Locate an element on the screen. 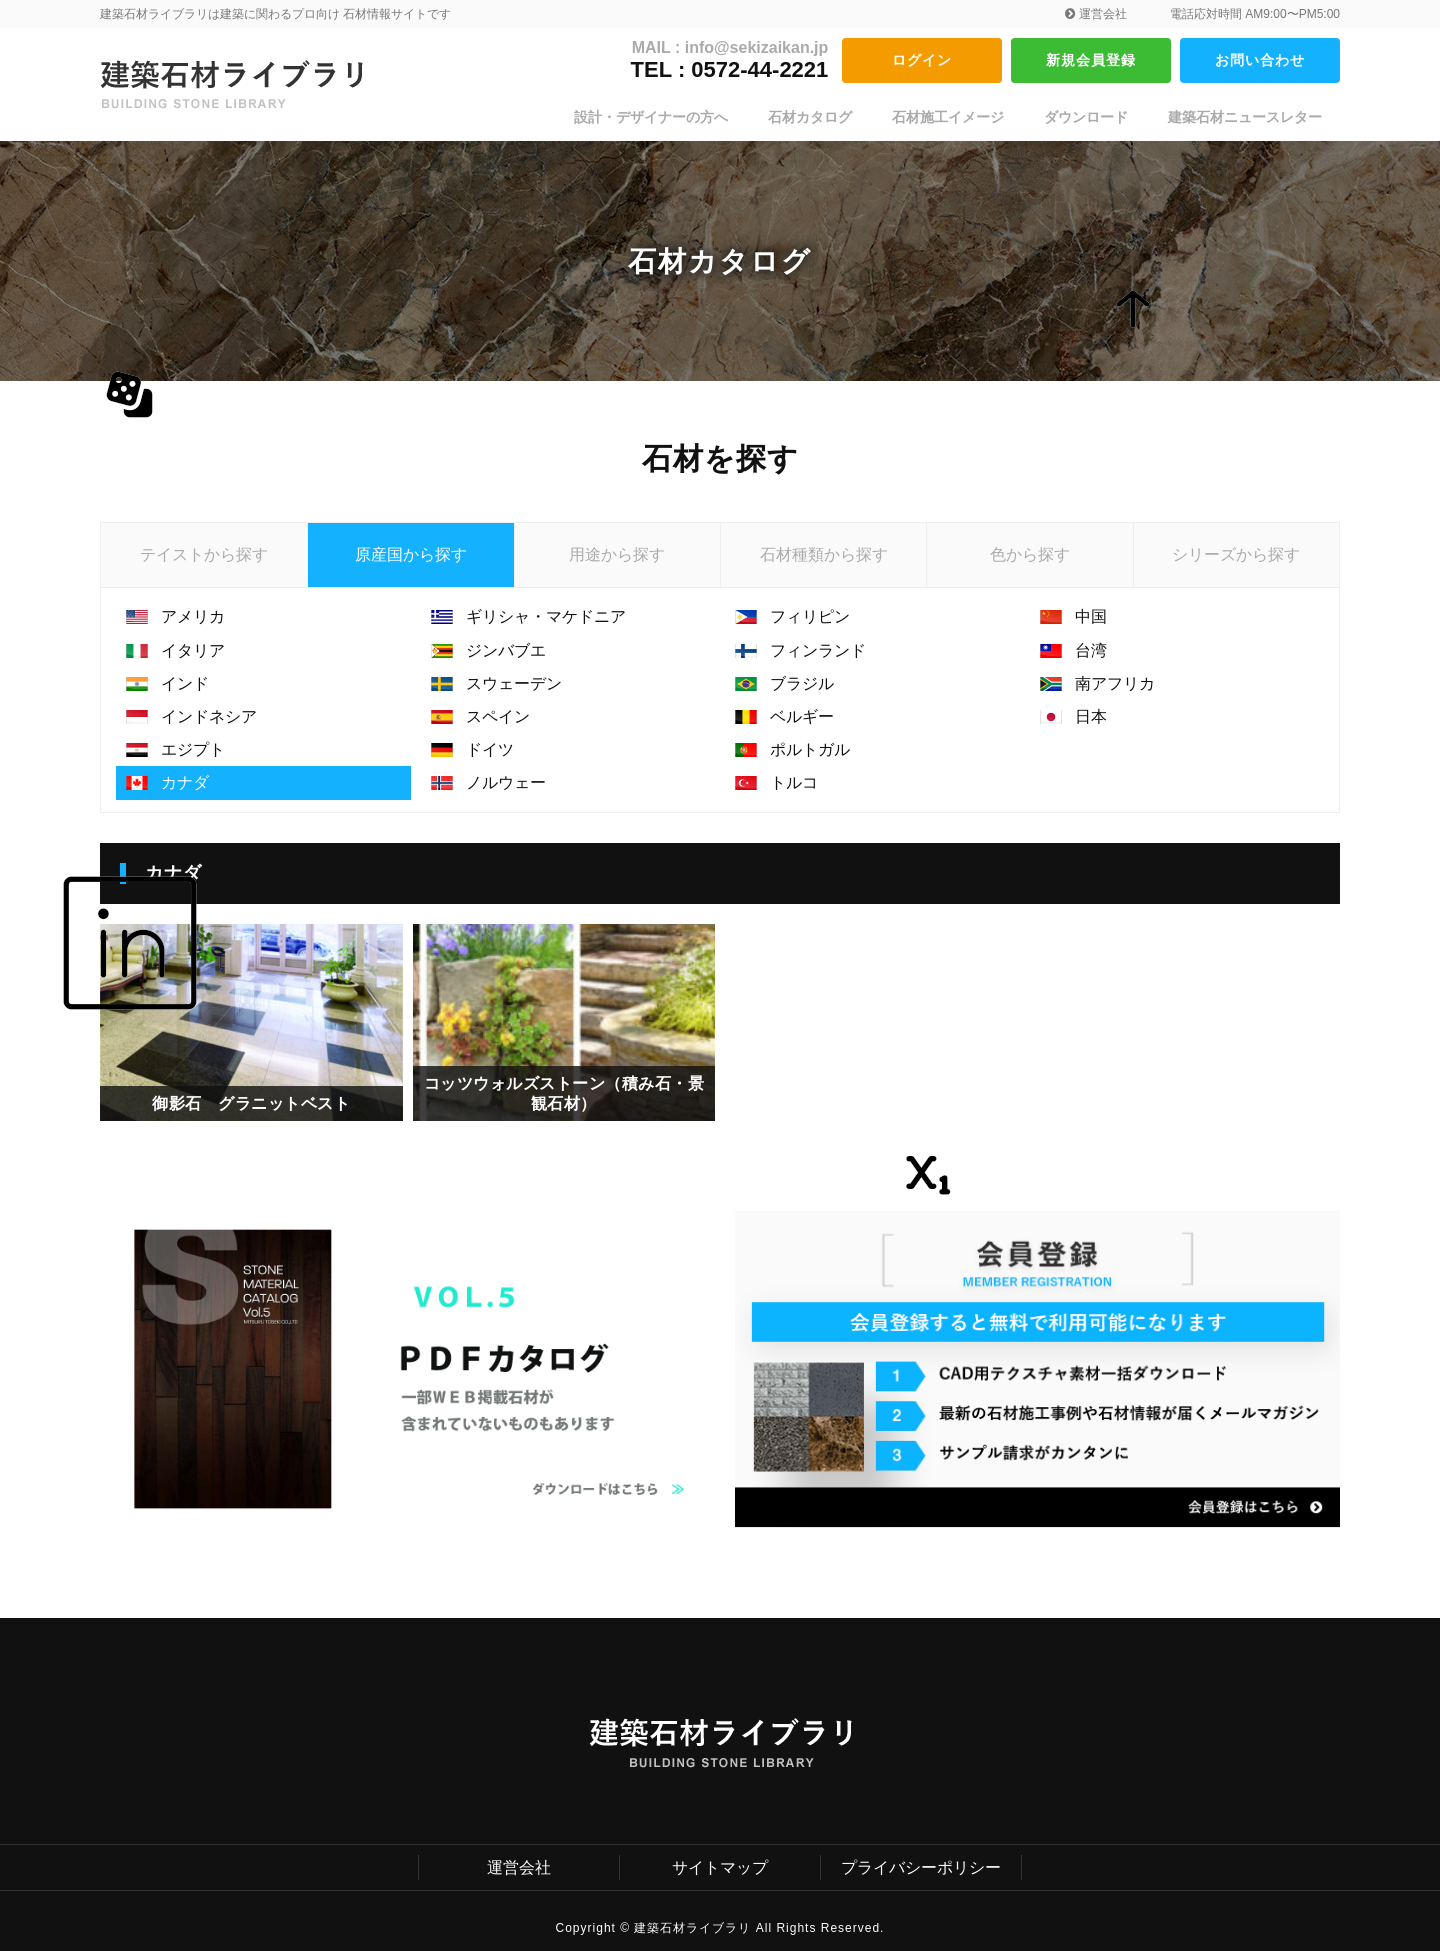 Image resolution: width=1440 pixels, height=1951 pixels. scroll to top of page is located at coordinates (1133, 309).